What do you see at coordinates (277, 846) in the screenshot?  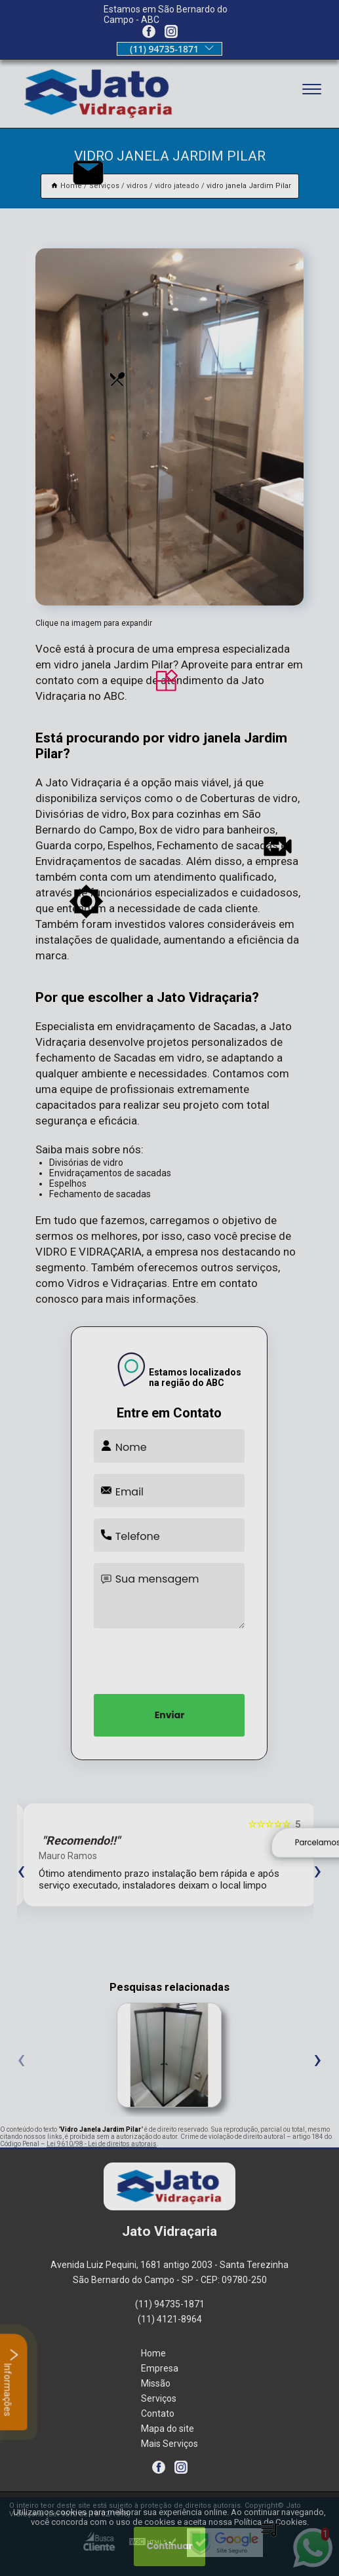 I see `switch between front and rear camera during video recording` at bounding box center [277, 846].